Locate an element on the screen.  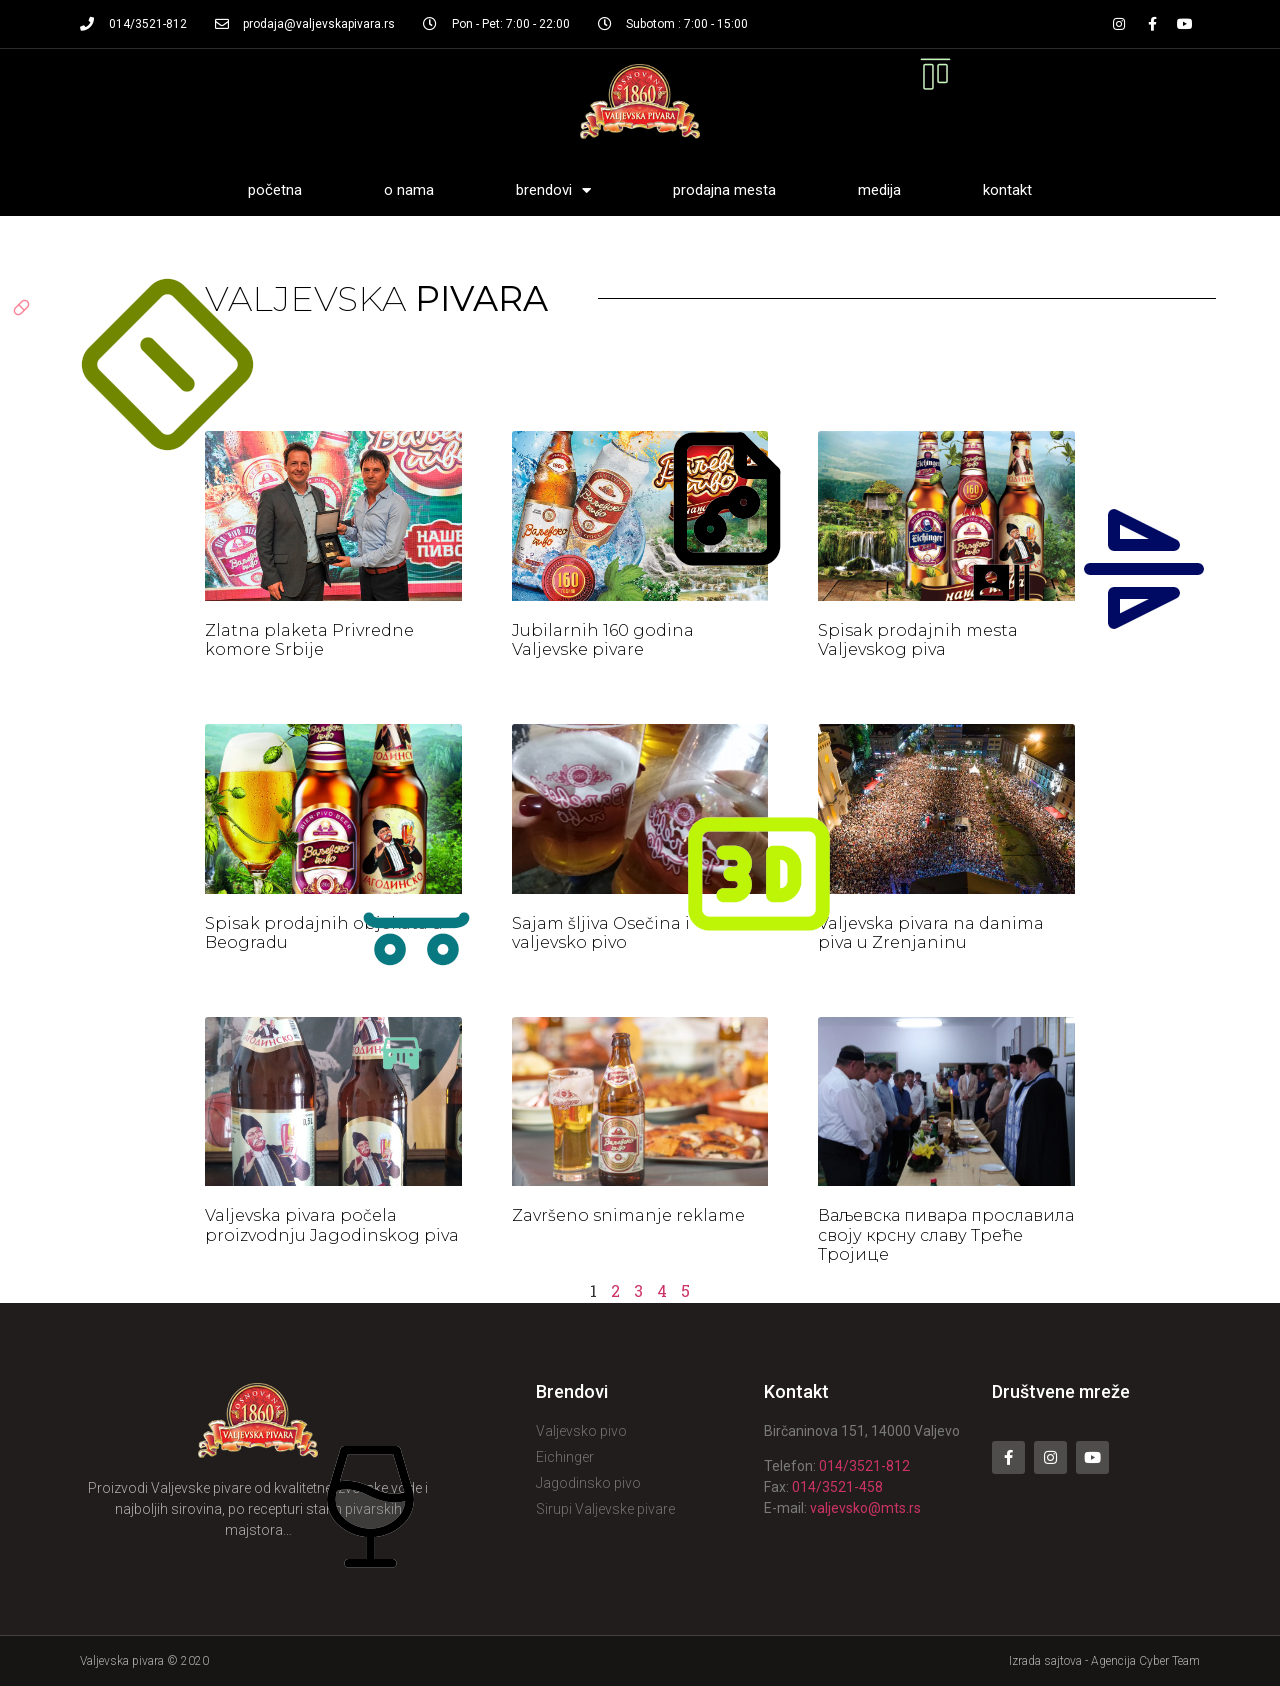
indicates a blocked or forbidden action is located at coordinates (167, 364).